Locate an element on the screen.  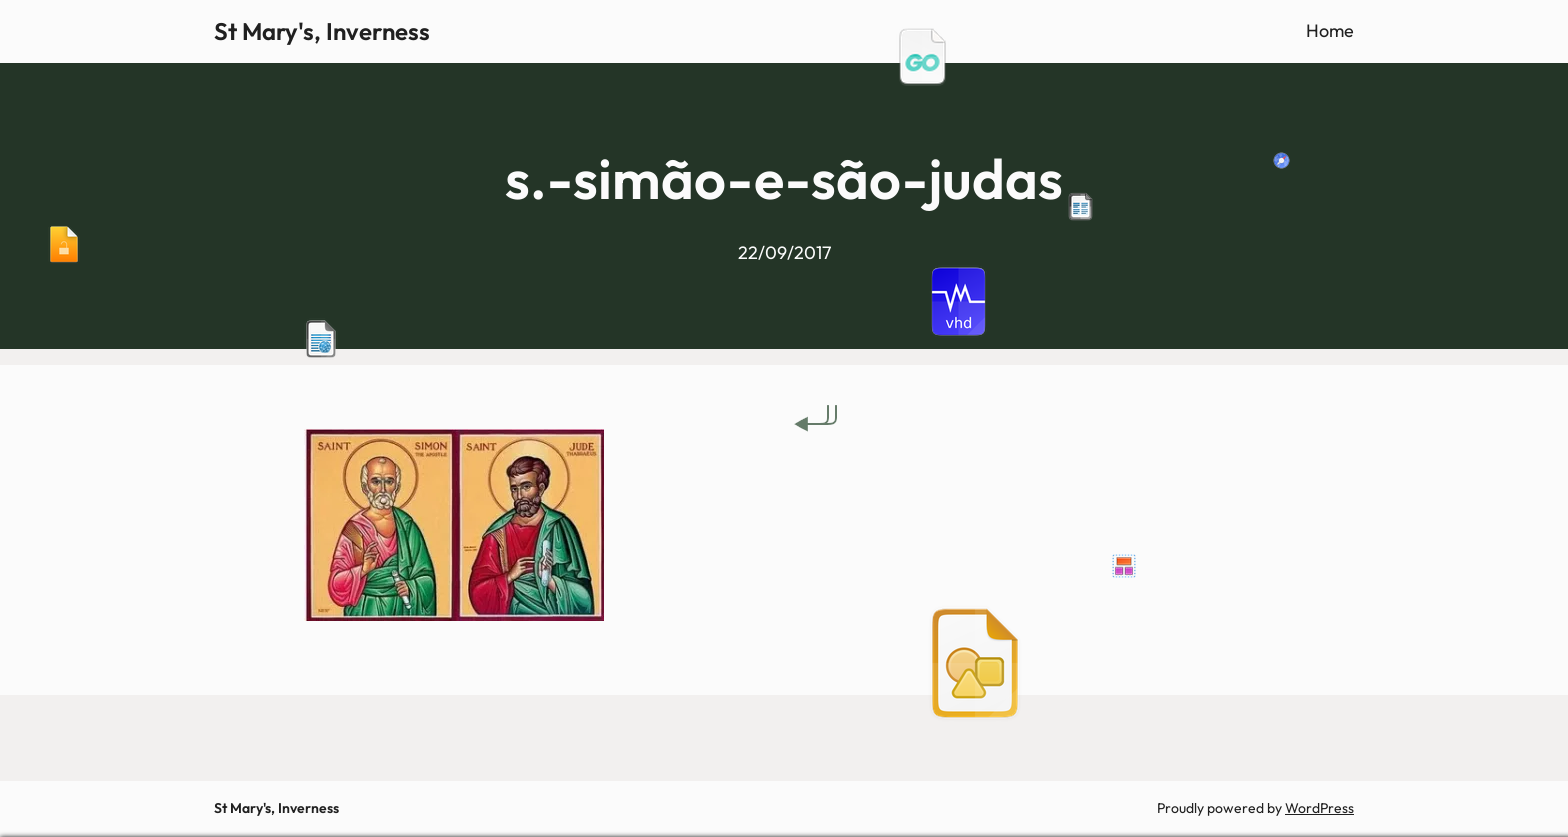
open an opendocument graphics template file is located at coordinates (975, 663).